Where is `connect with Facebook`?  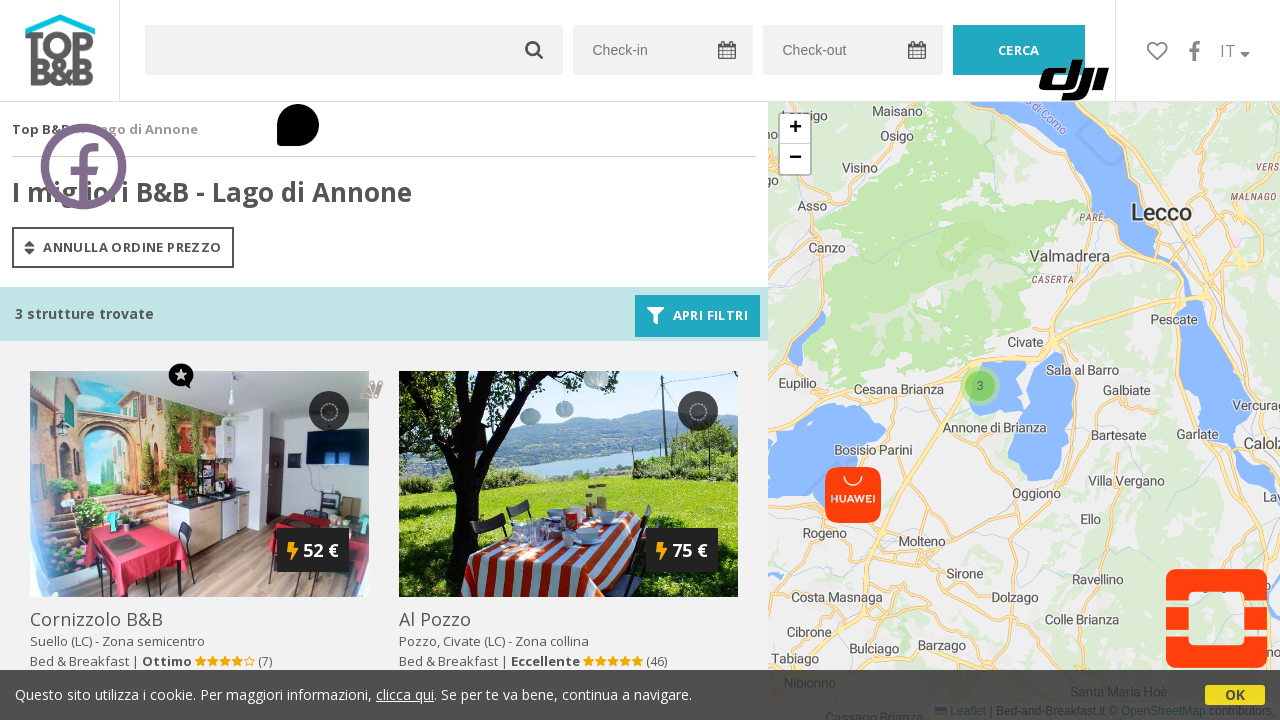
connect with Facebook is located at coordinates (83, 166).